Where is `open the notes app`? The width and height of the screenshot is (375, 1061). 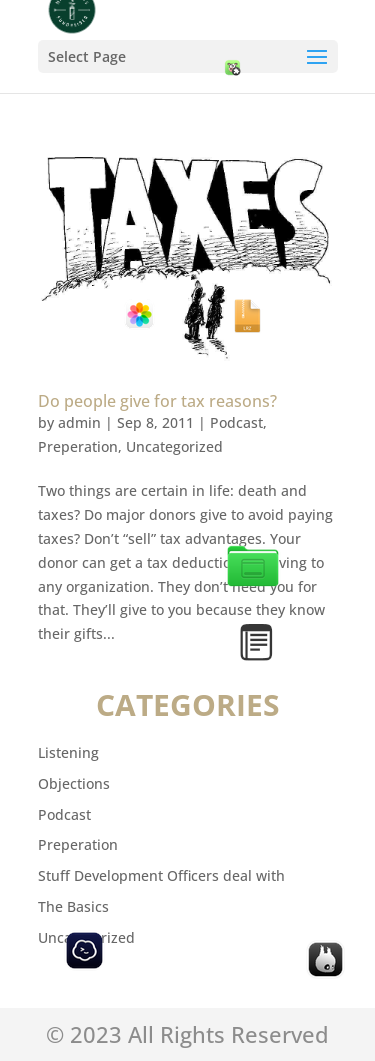 open the notes app is located at coordinates (257, 643).